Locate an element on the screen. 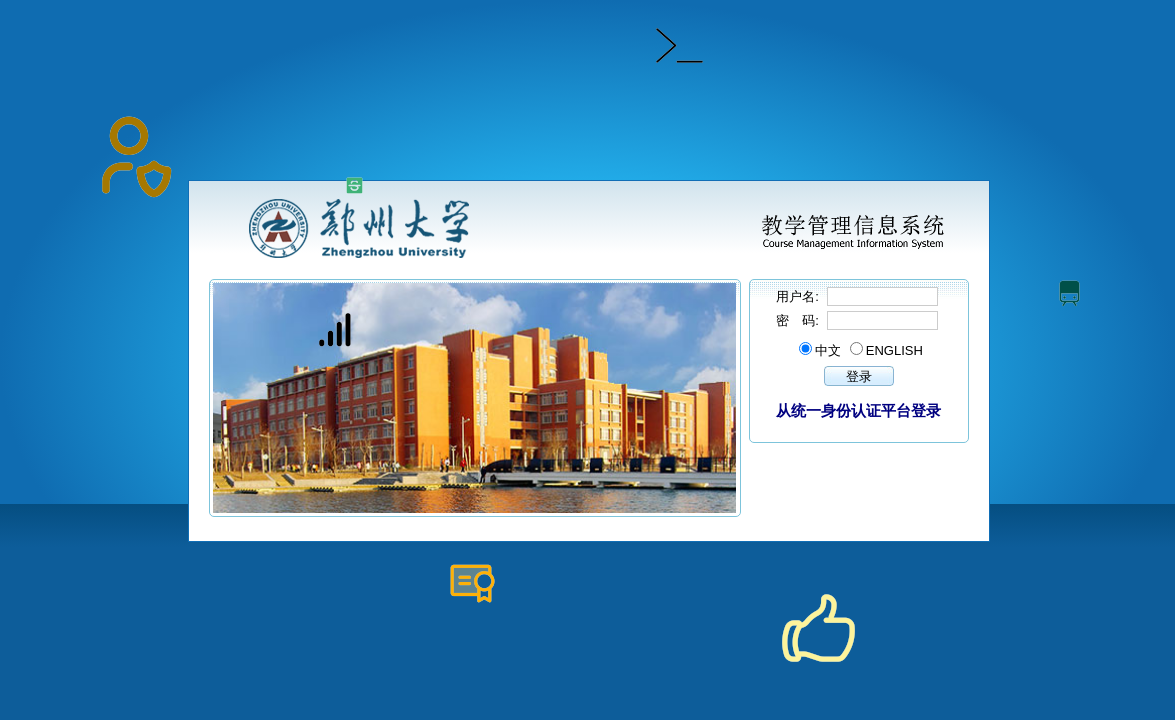  view certification or credentials is located at coordinates (471, 582).